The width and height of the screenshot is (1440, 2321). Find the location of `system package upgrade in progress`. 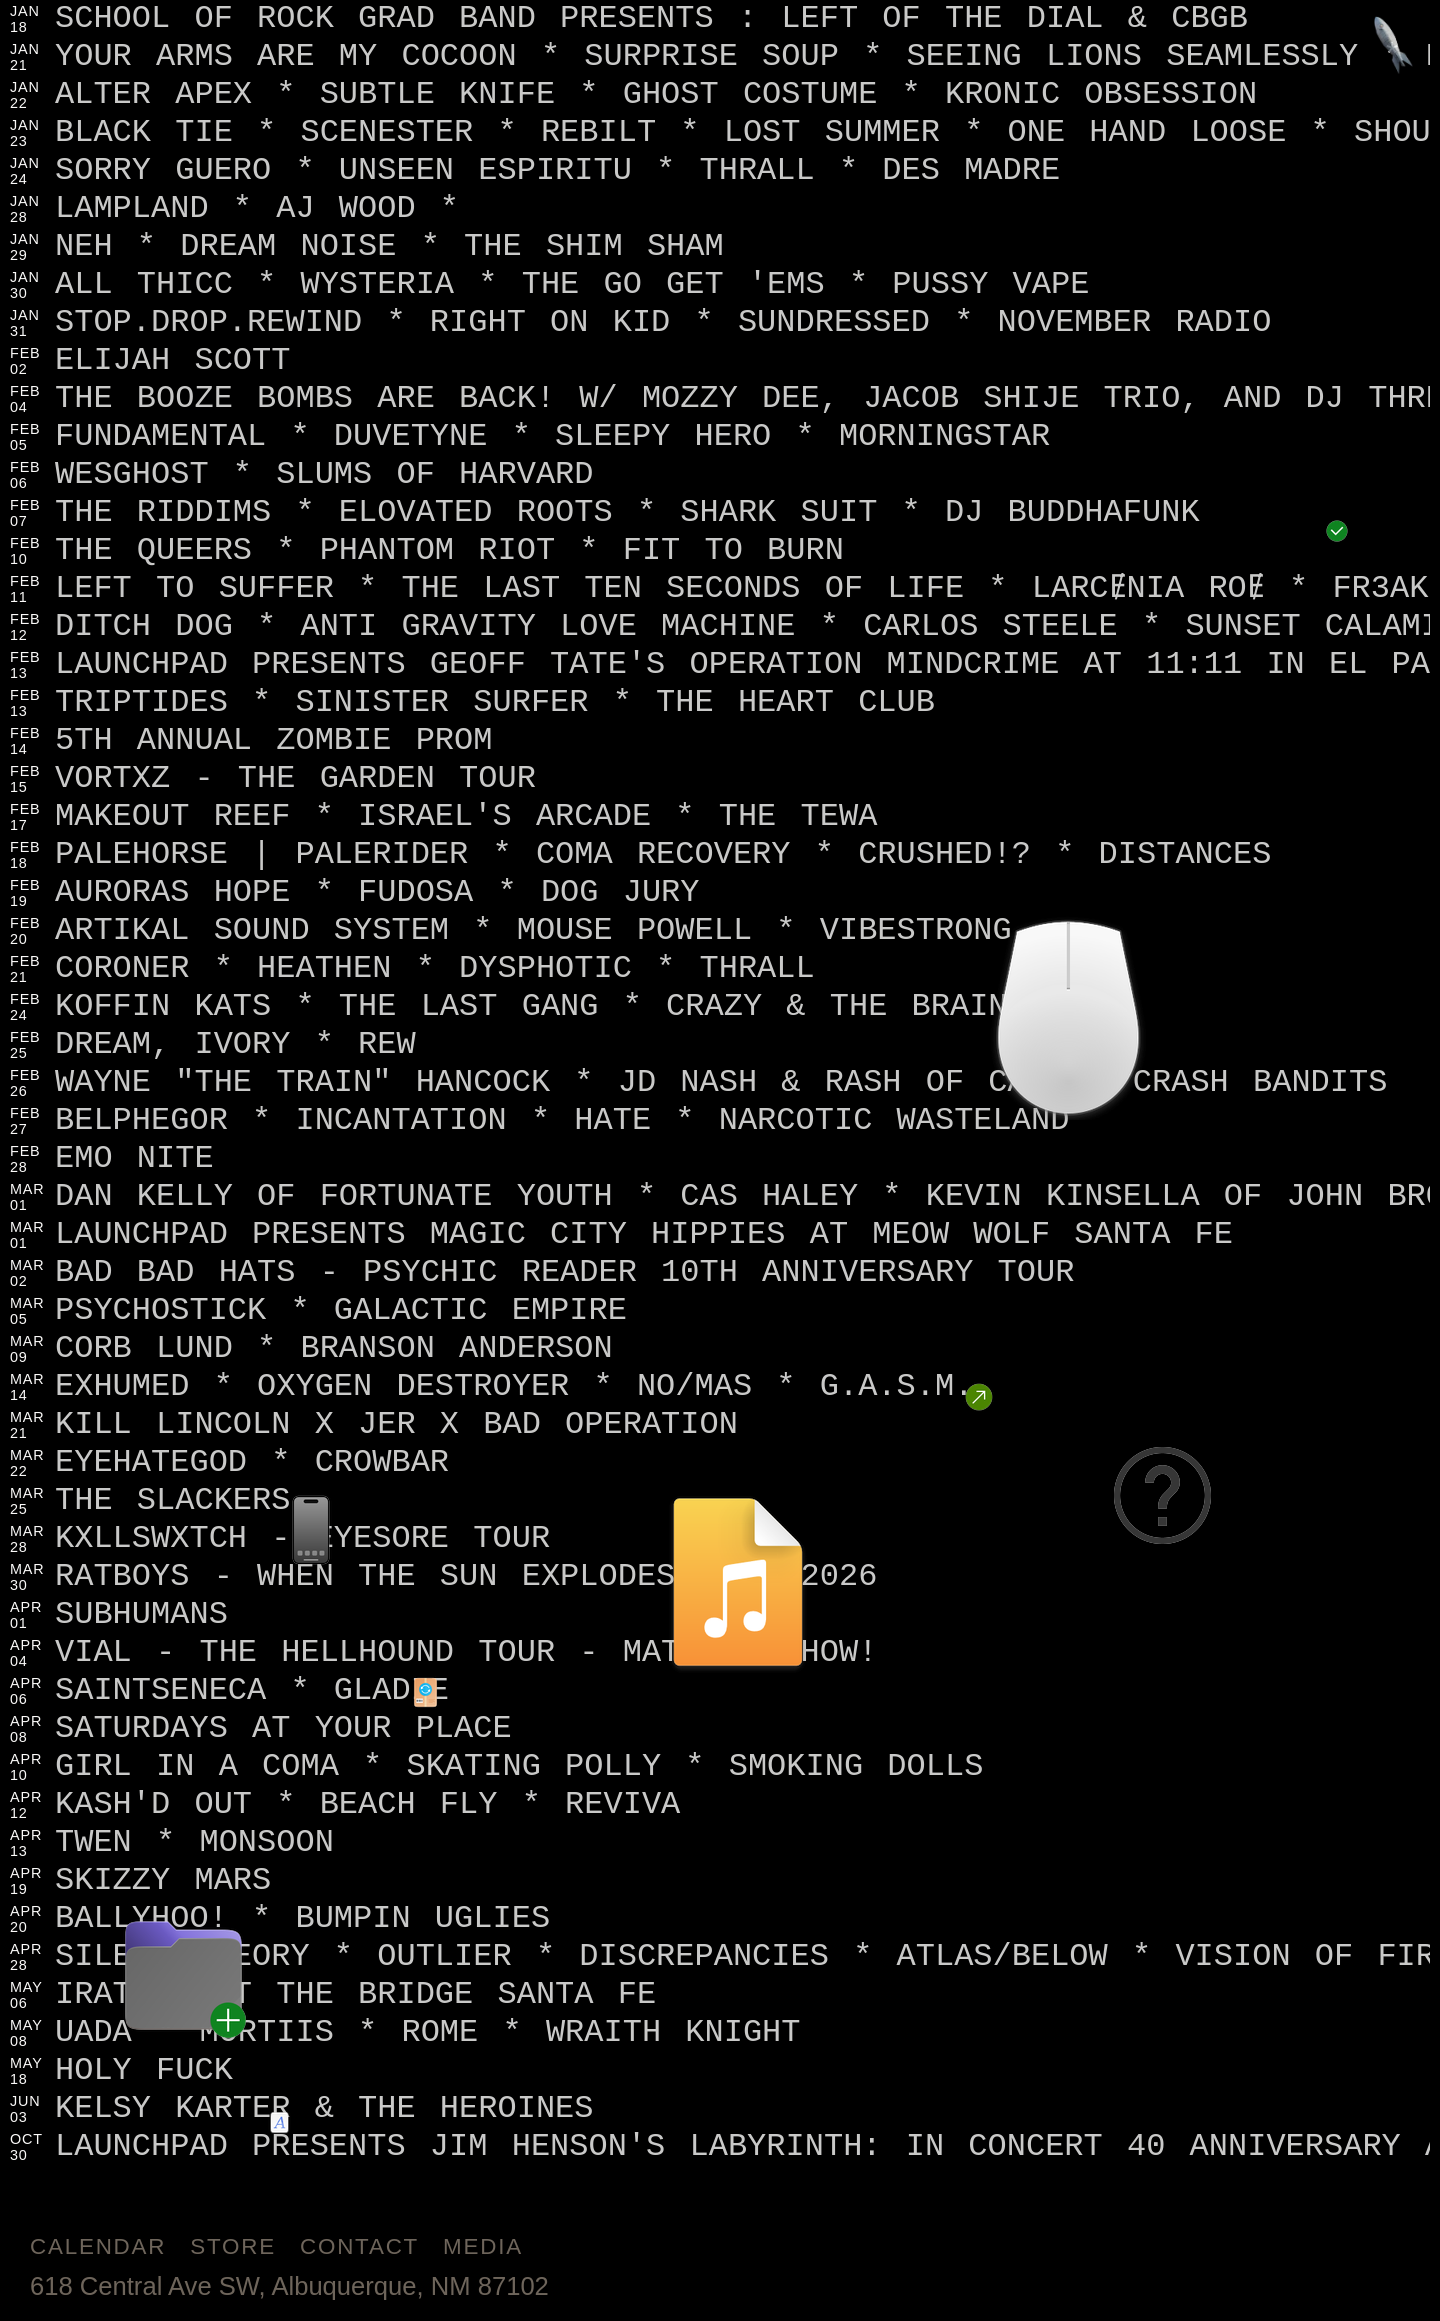

system package upgrade in progress is located at coordinates (425, 1692).